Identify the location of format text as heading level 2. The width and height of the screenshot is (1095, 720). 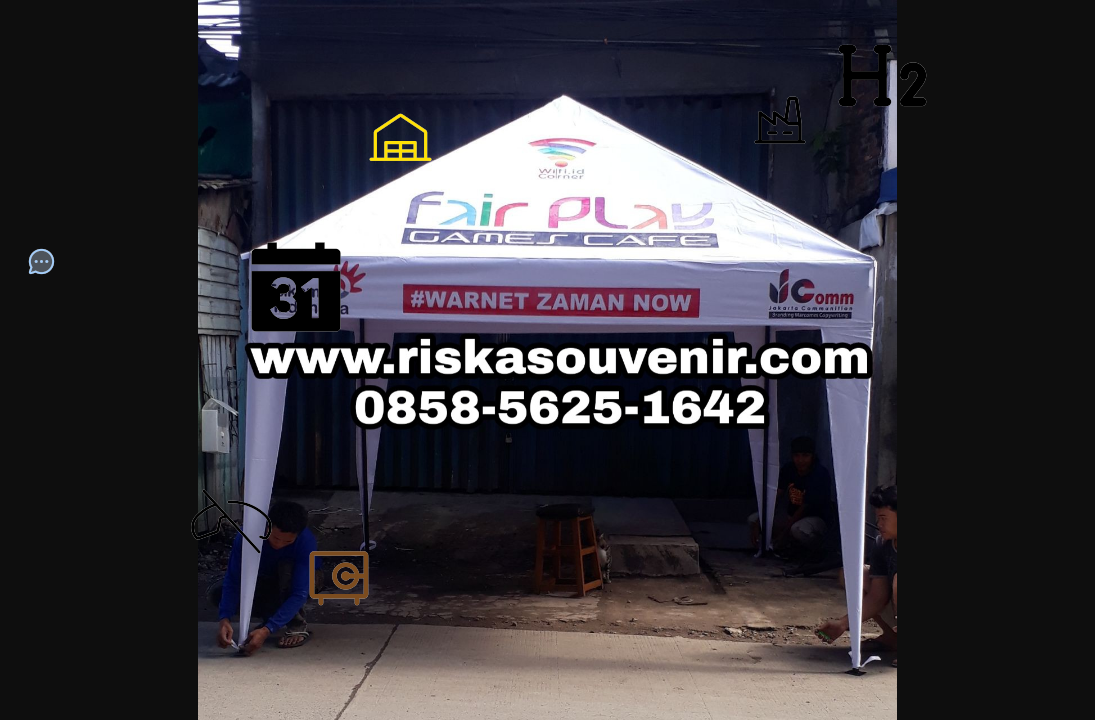
(882, 75).